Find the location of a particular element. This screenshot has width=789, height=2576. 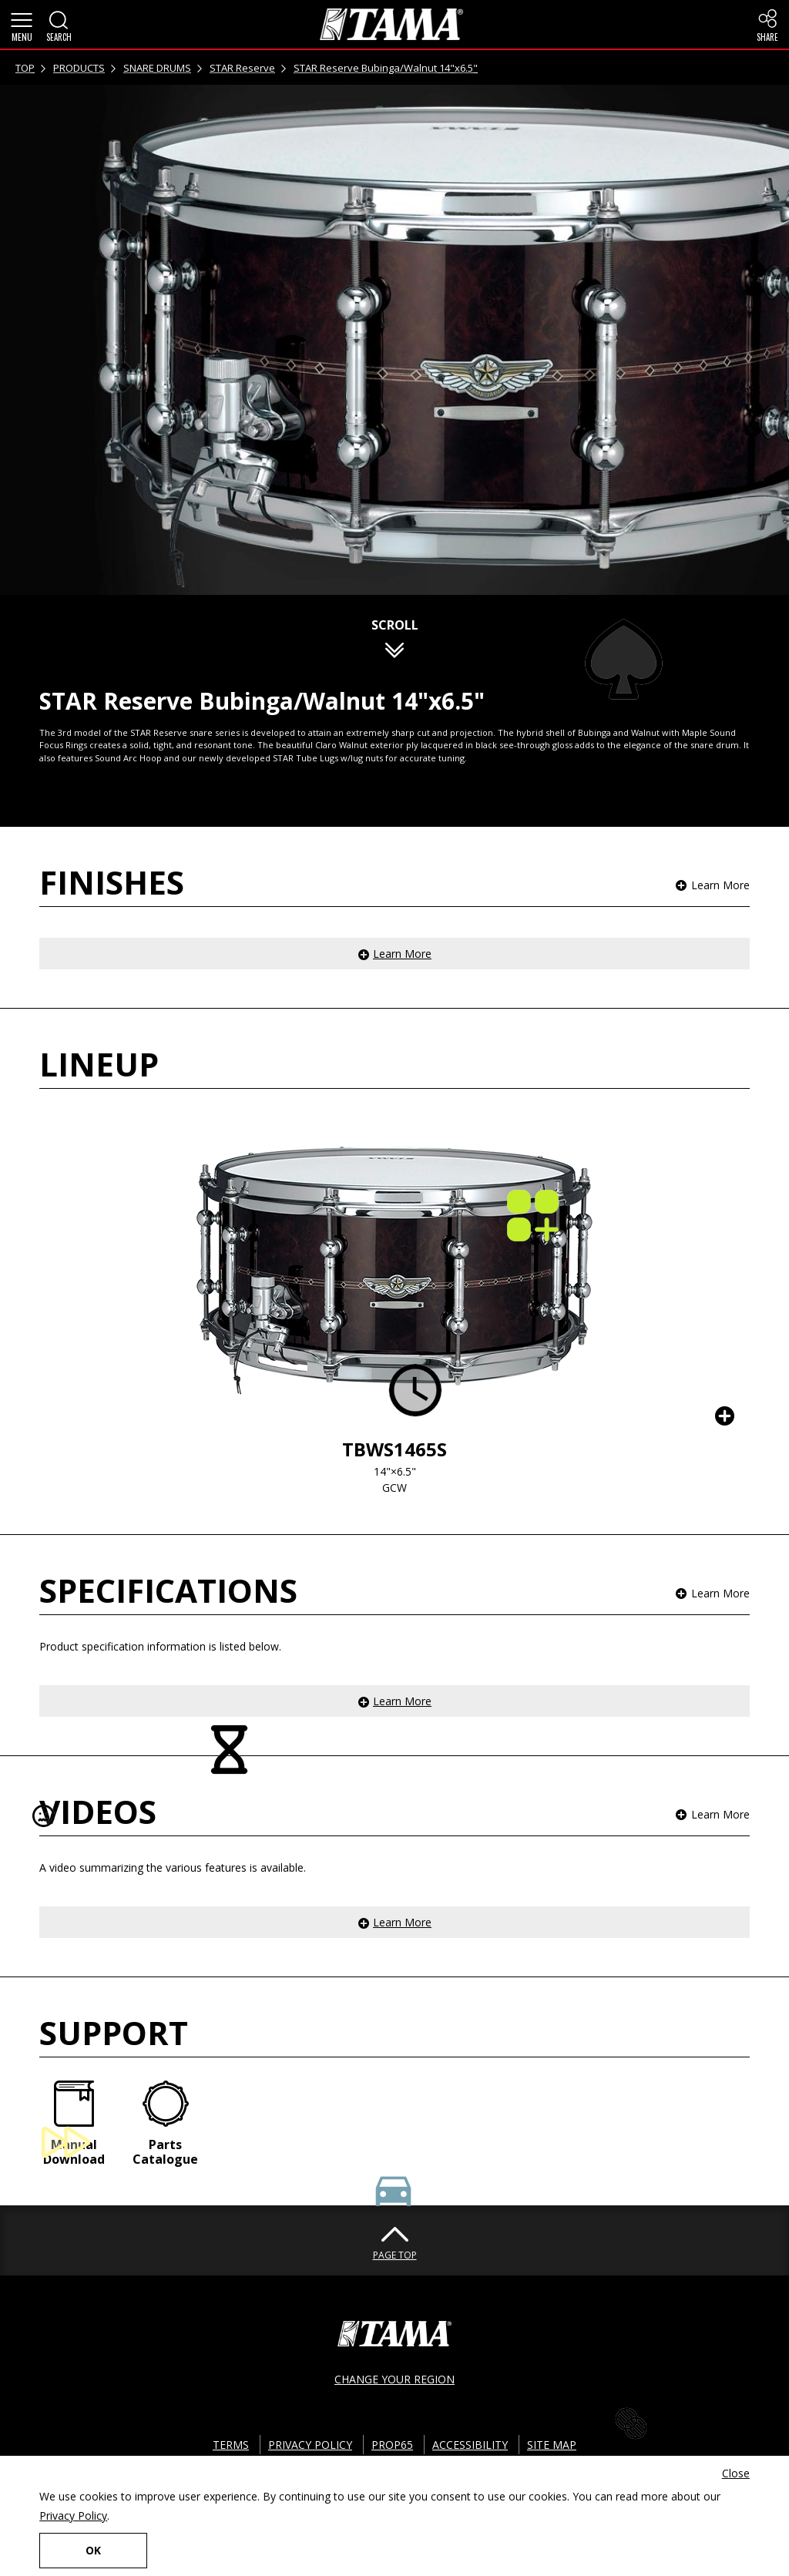

skip forward in media playback is located at coordinates (62, 2142).